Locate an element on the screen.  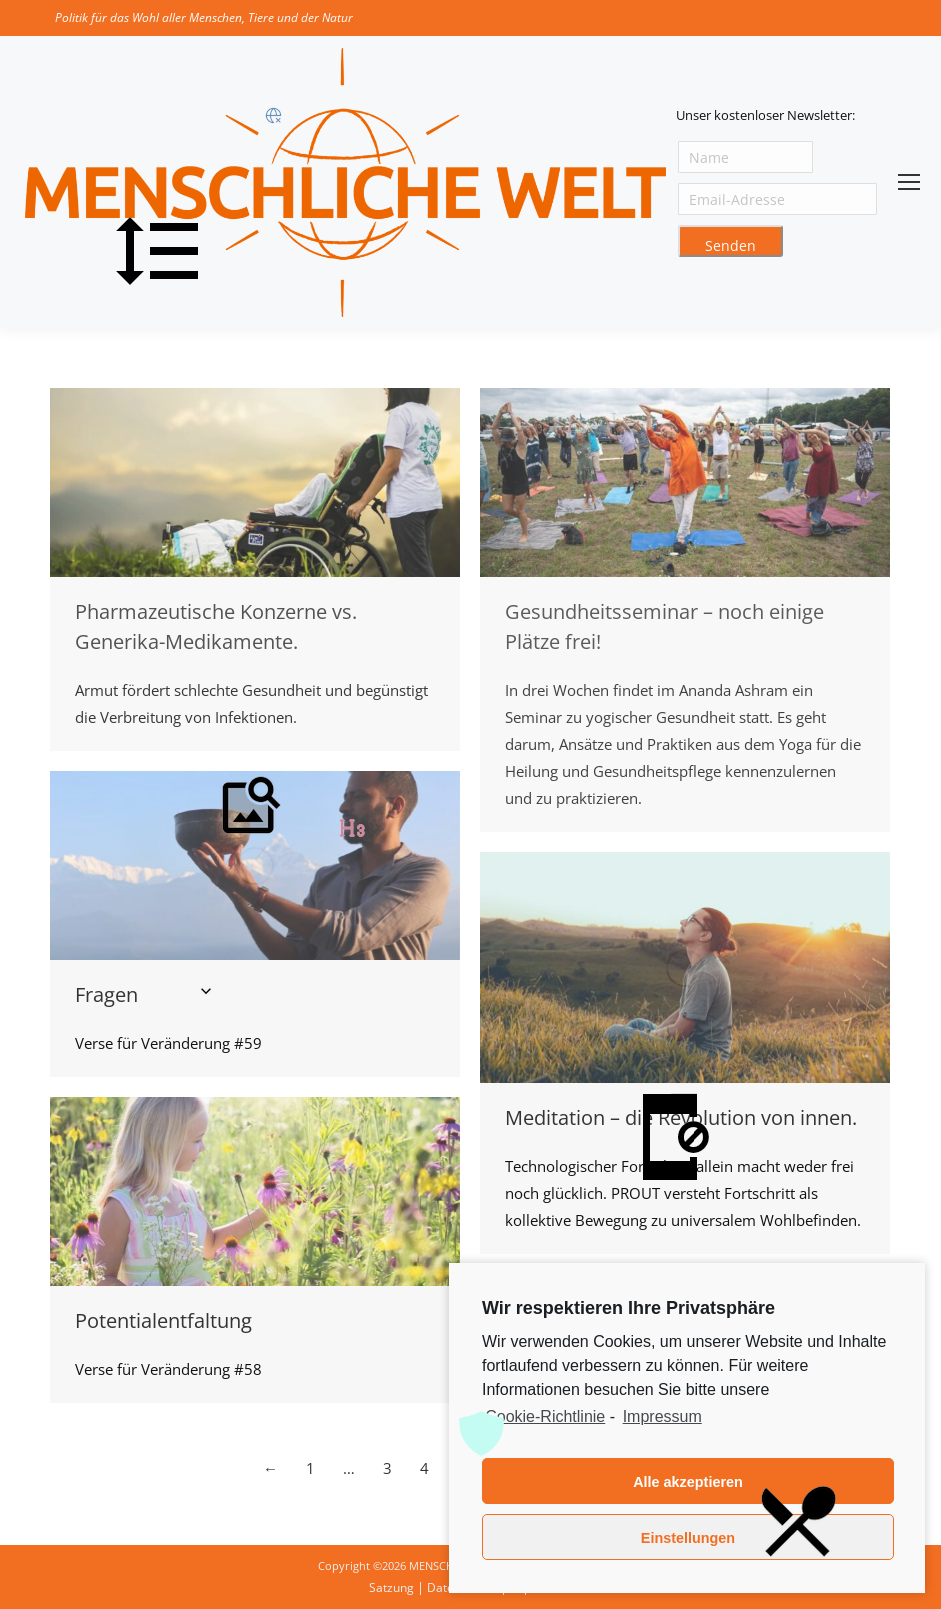
block or restrict an app is located at coordinates (670, 1137).